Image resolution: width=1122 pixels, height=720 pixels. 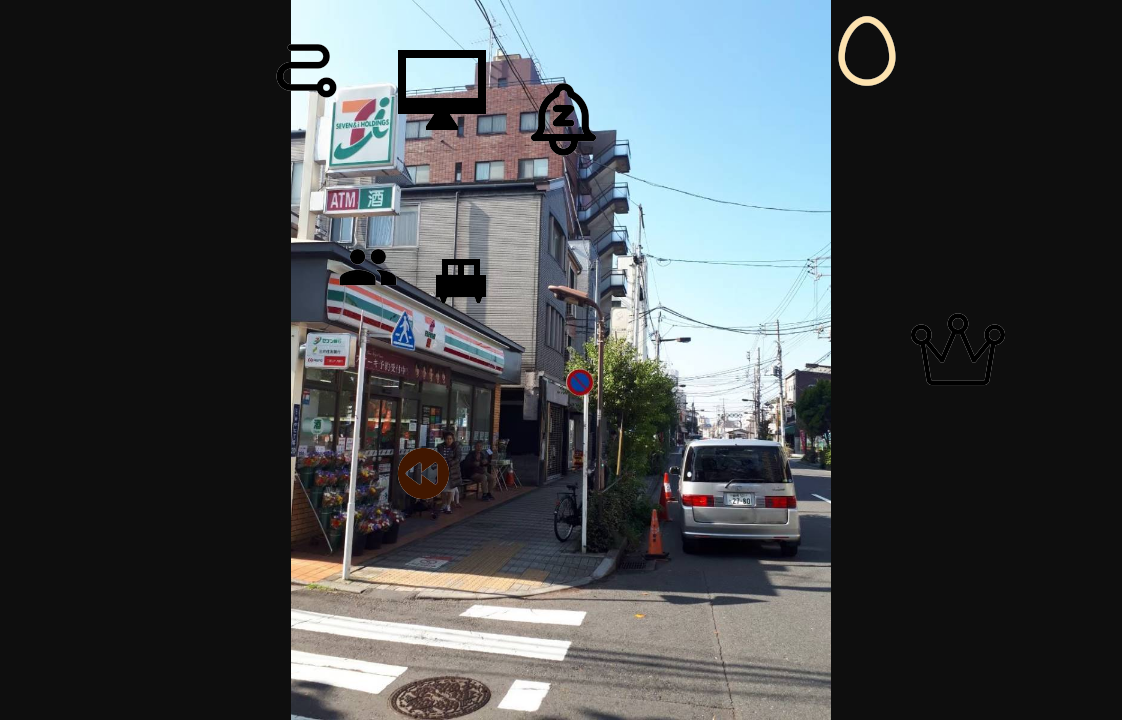 I want to click on select single bed accommodation, so click(x=461, y=281).